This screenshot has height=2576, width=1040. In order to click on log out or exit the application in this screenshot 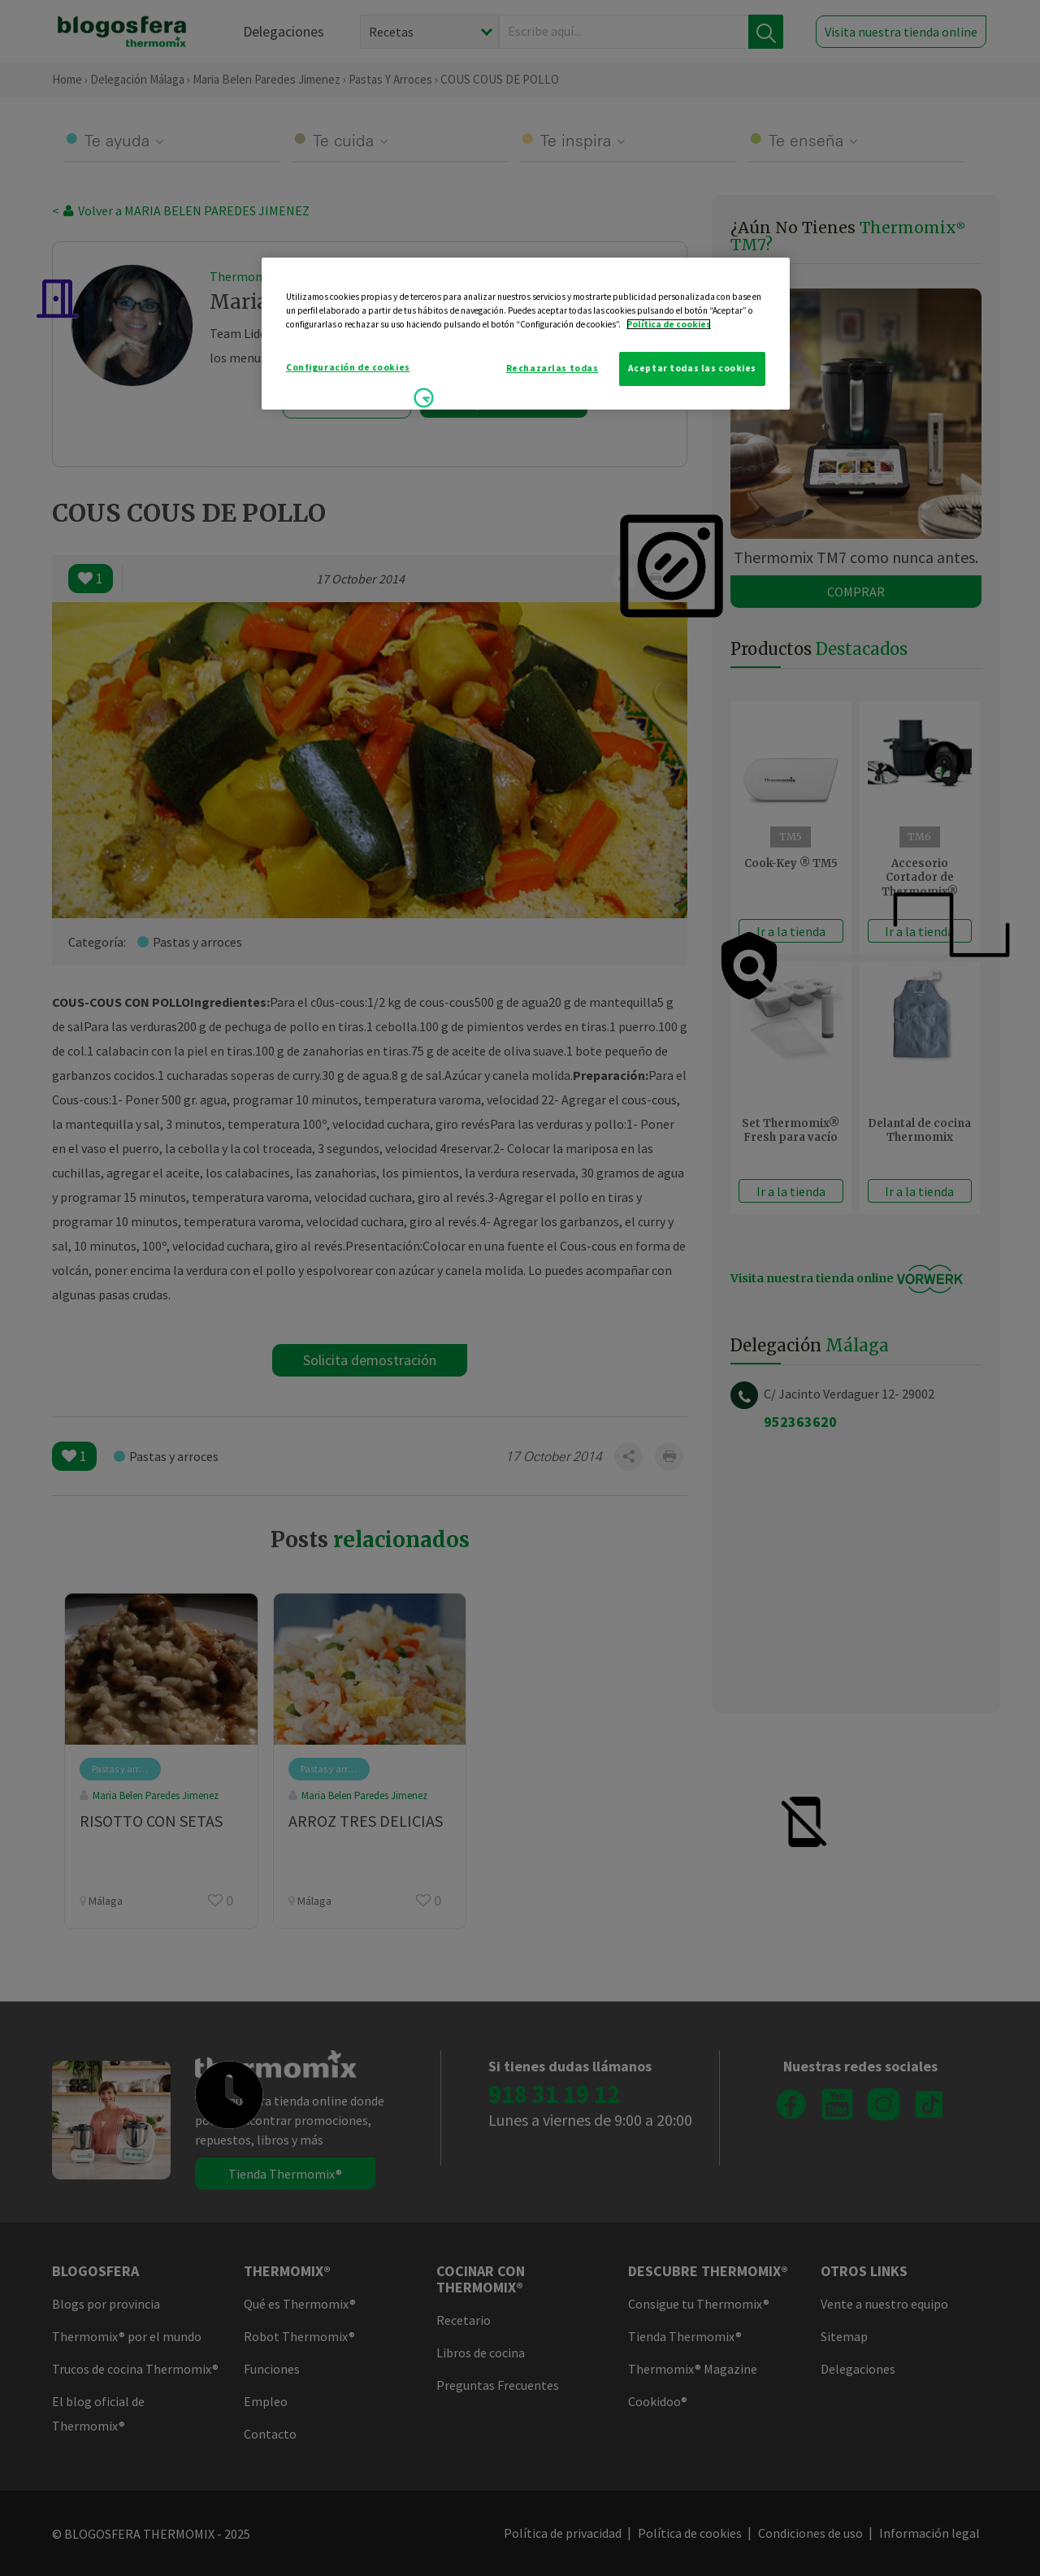, I will do `click(57, 298)`.